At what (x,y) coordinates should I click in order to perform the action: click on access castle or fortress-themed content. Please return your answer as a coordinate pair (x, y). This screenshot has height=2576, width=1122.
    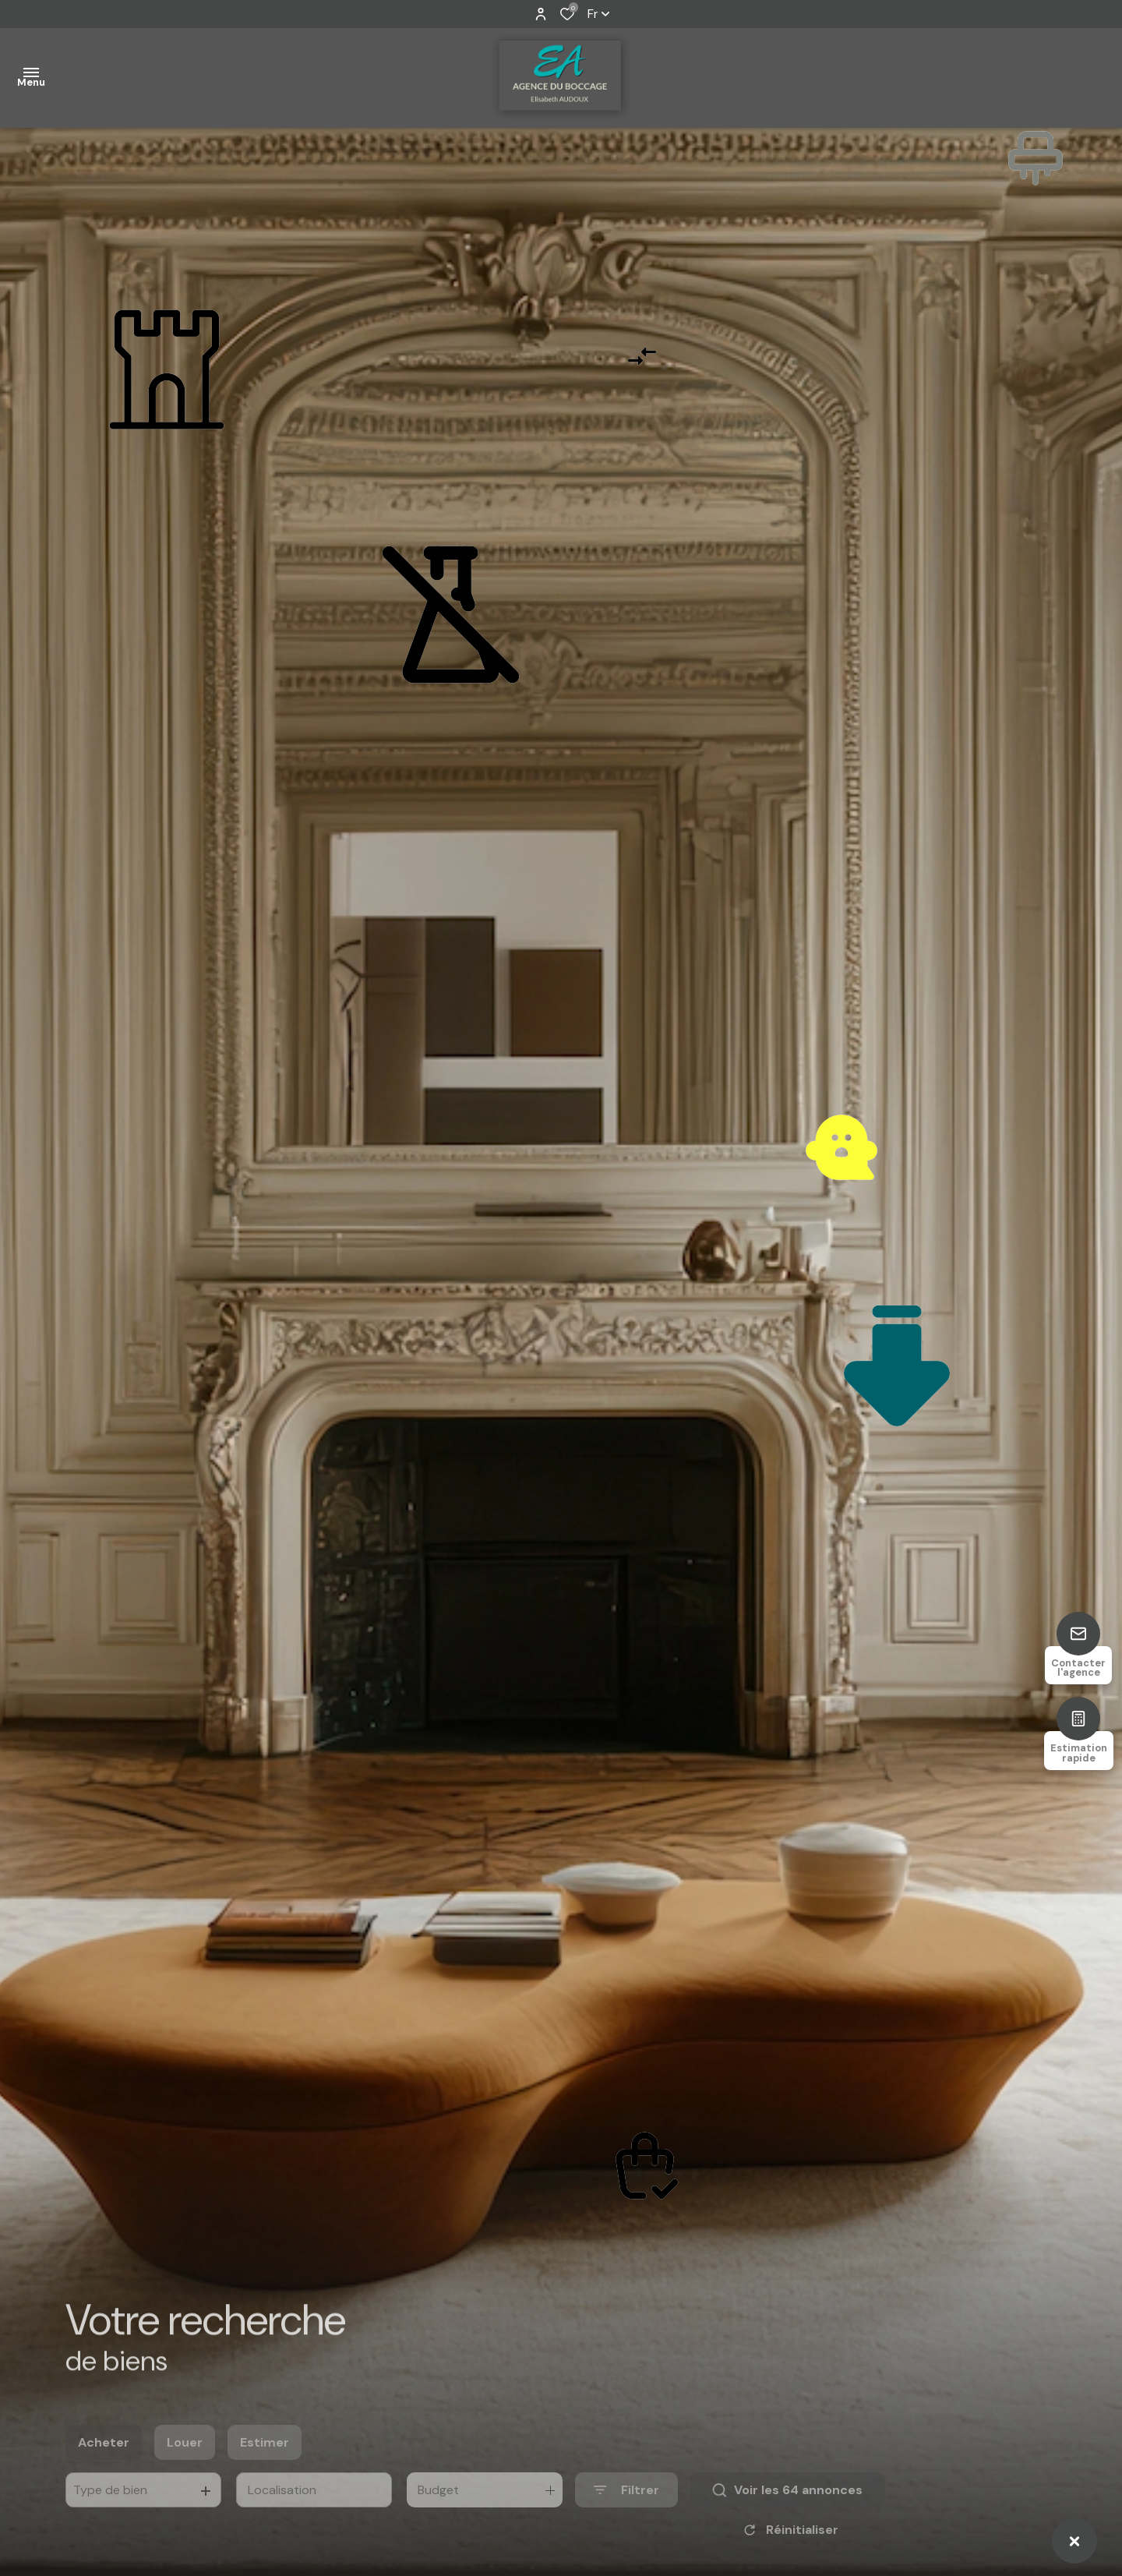
    Looking at the image, I should click on (167, 367).